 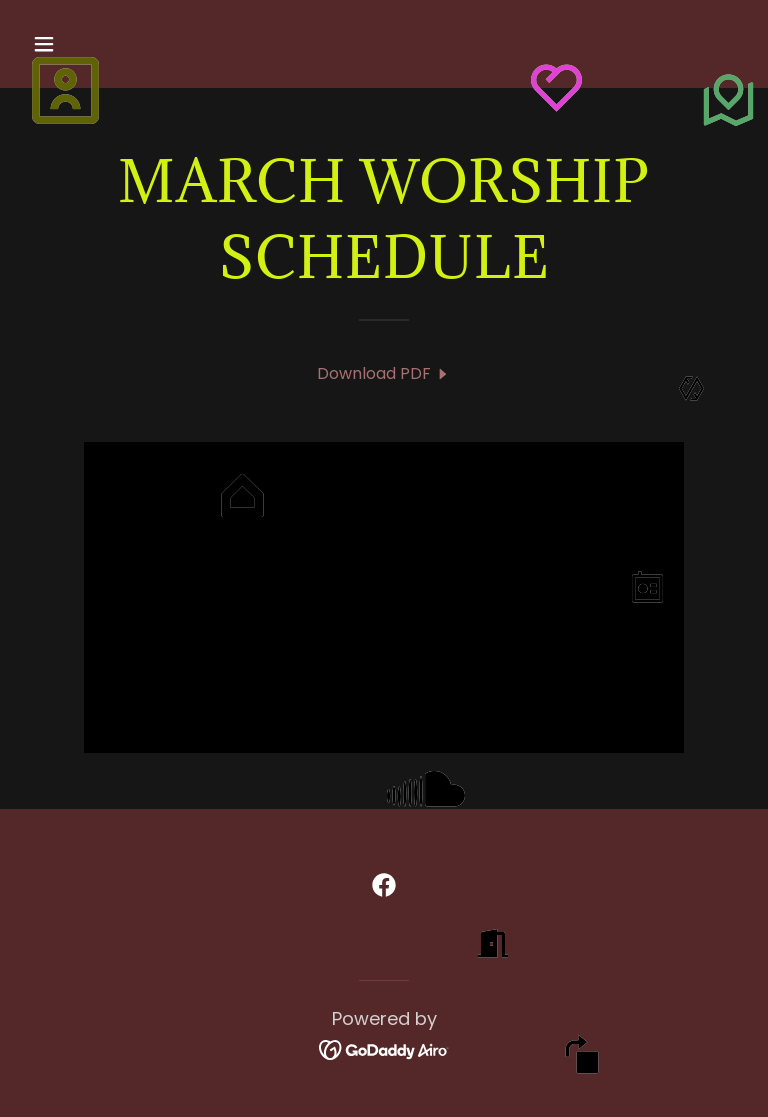 I want to click on view account profile, so click(x=65, y=90).